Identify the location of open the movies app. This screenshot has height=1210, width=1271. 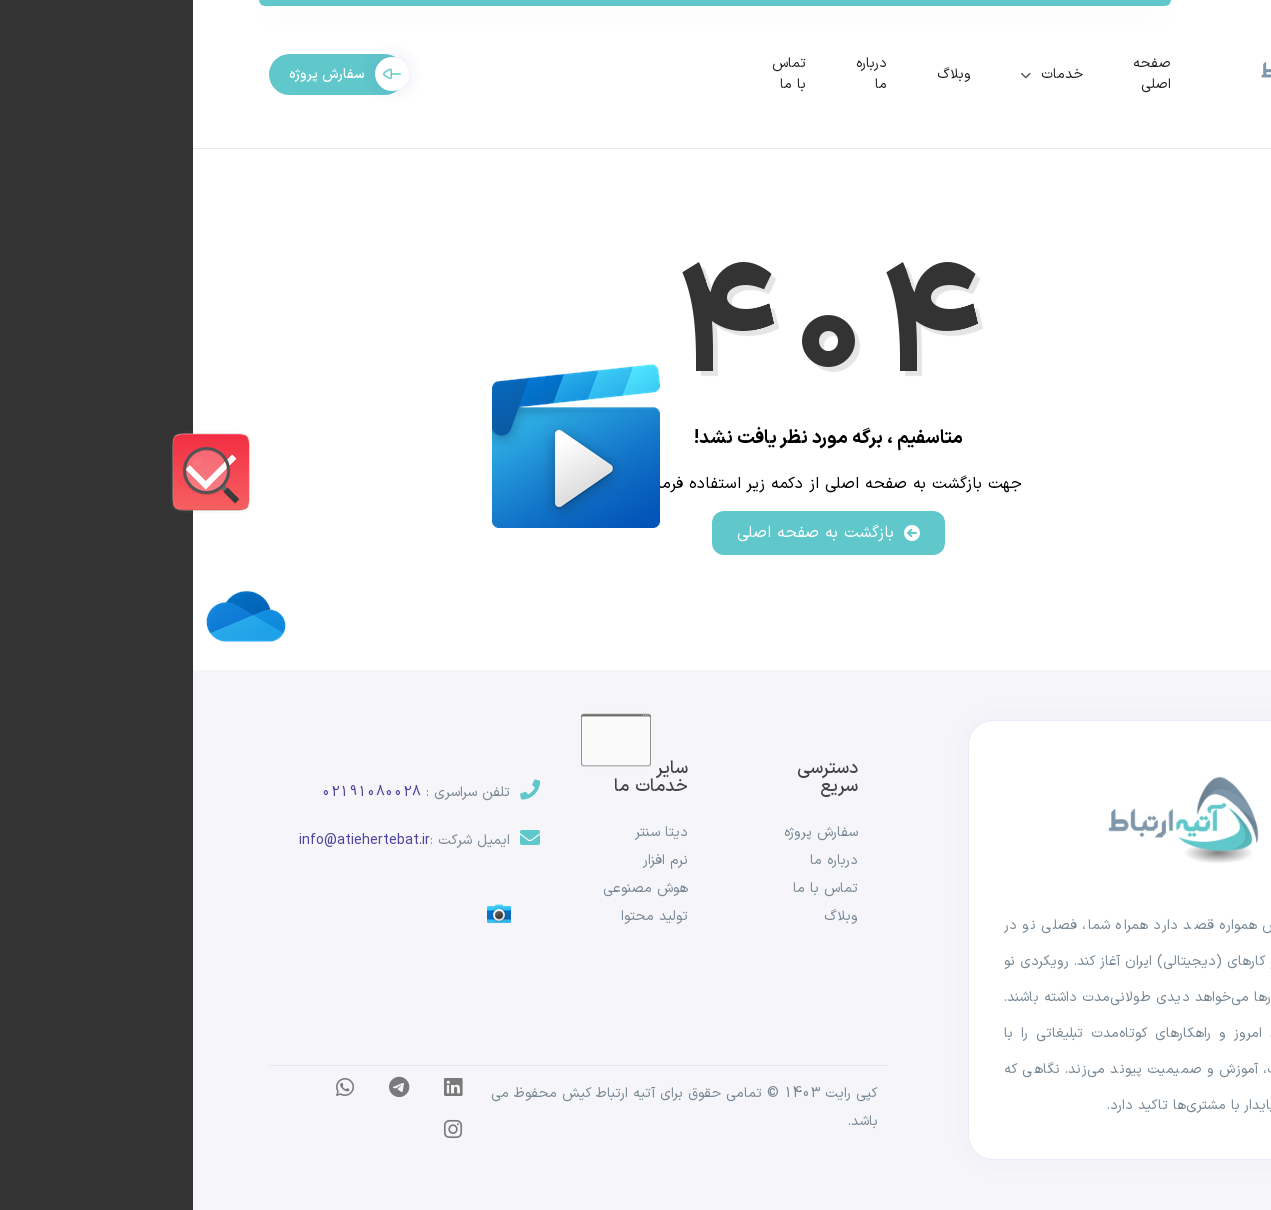
(576, 444).